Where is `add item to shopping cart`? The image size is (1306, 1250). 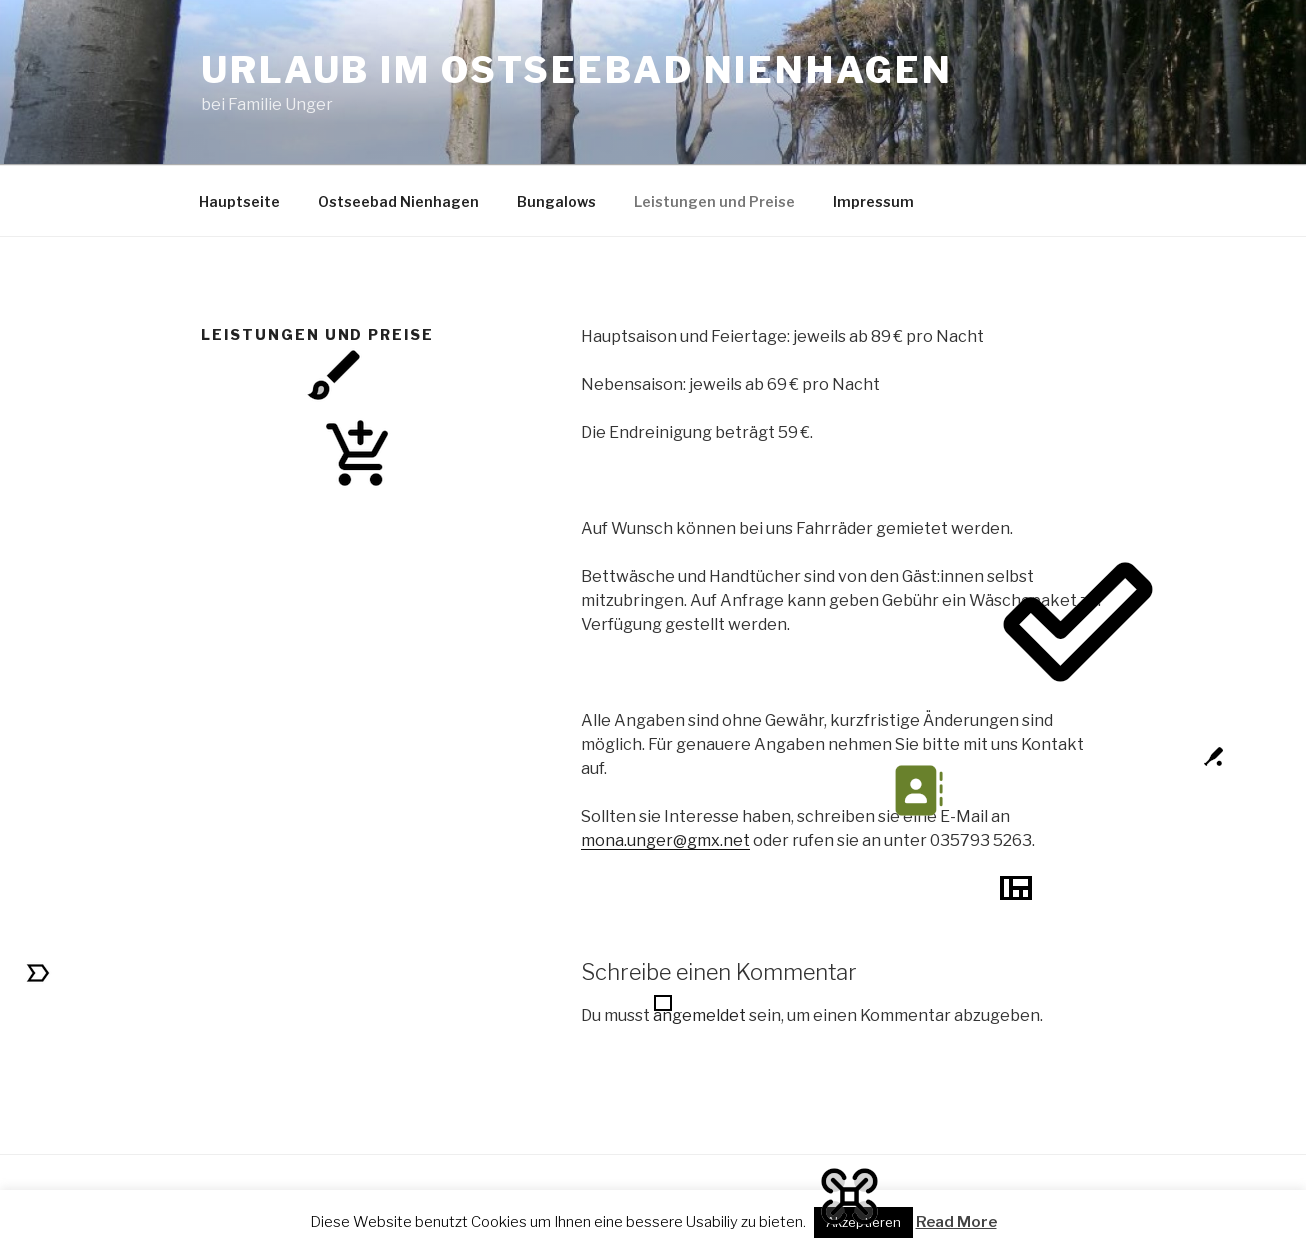 add item to shopping cart is located at coordinates (360, 454).